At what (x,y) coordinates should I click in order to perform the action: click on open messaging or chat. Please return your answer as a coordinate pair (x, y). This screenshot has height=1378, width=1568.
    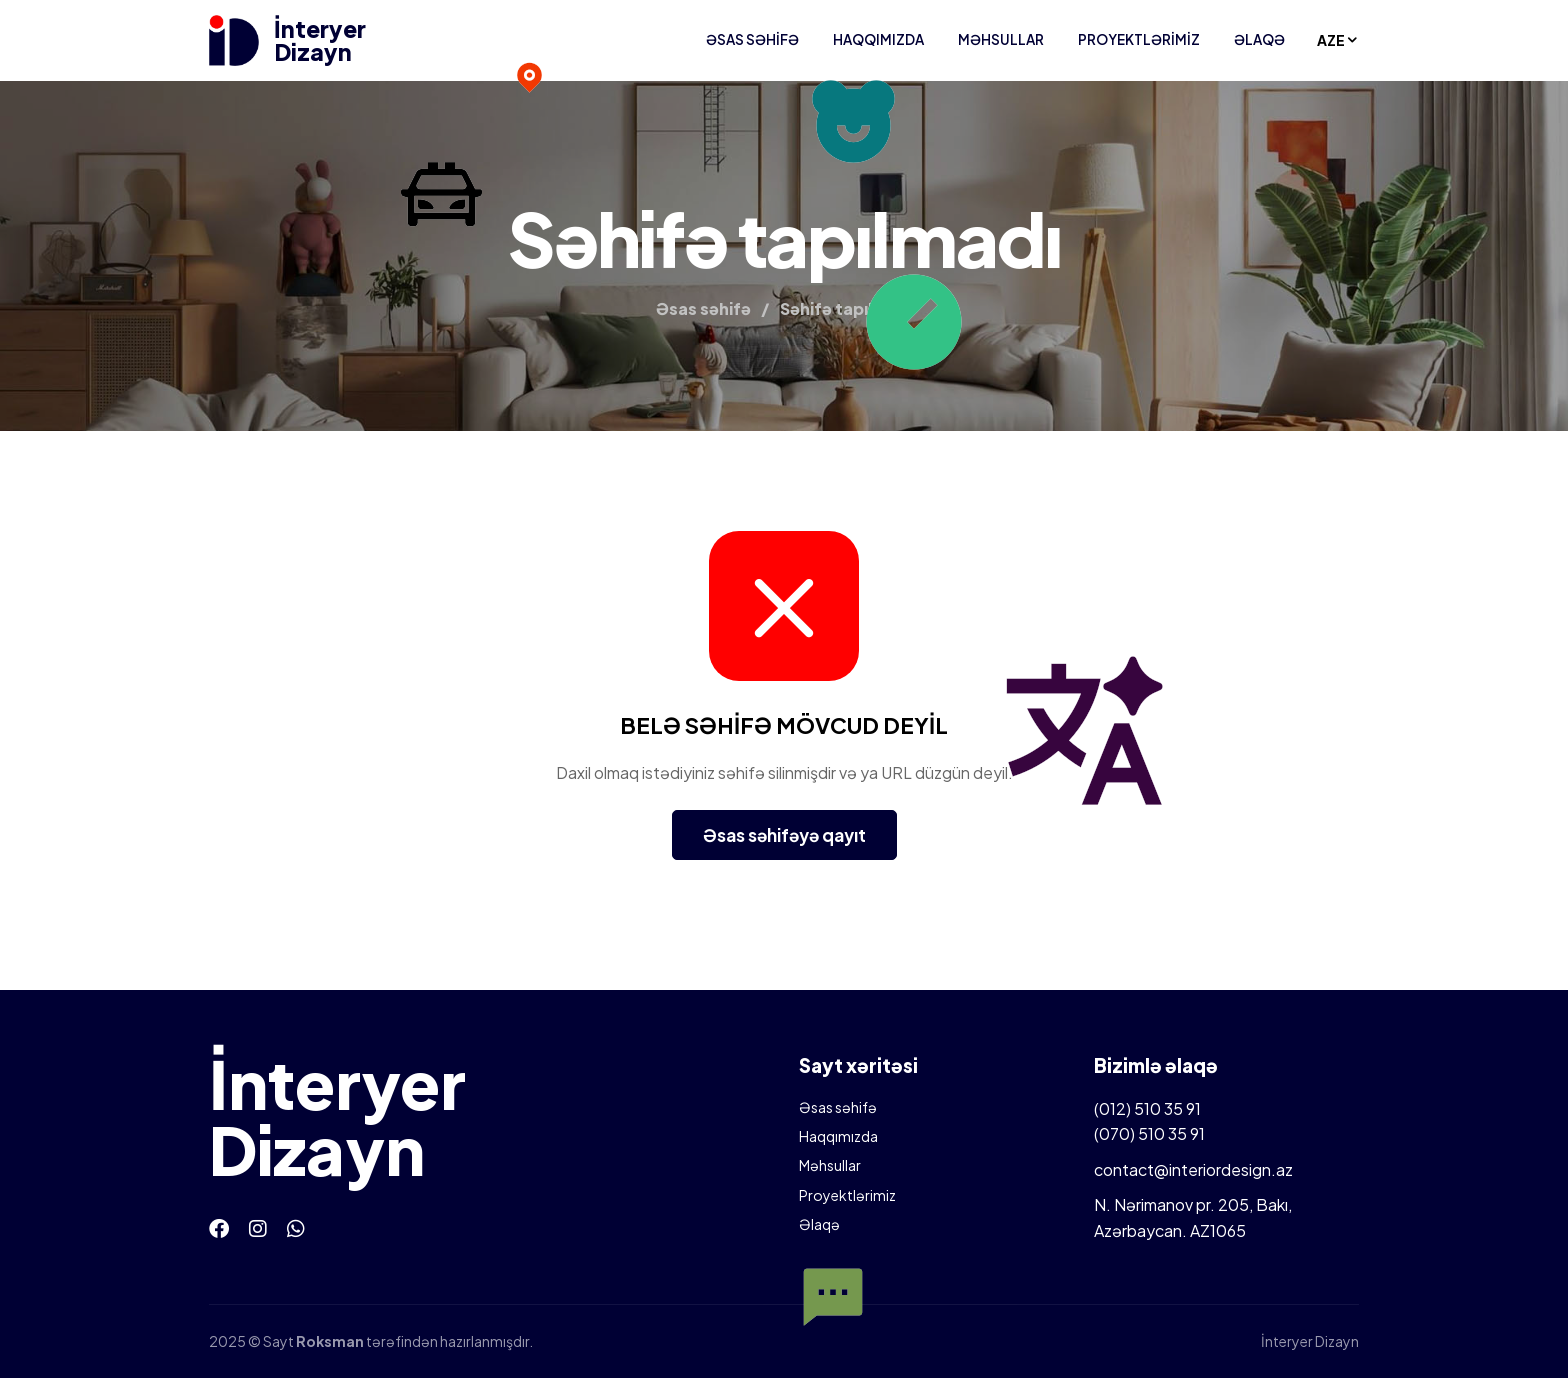
    Looking at the image, I should click on (833, 1295).